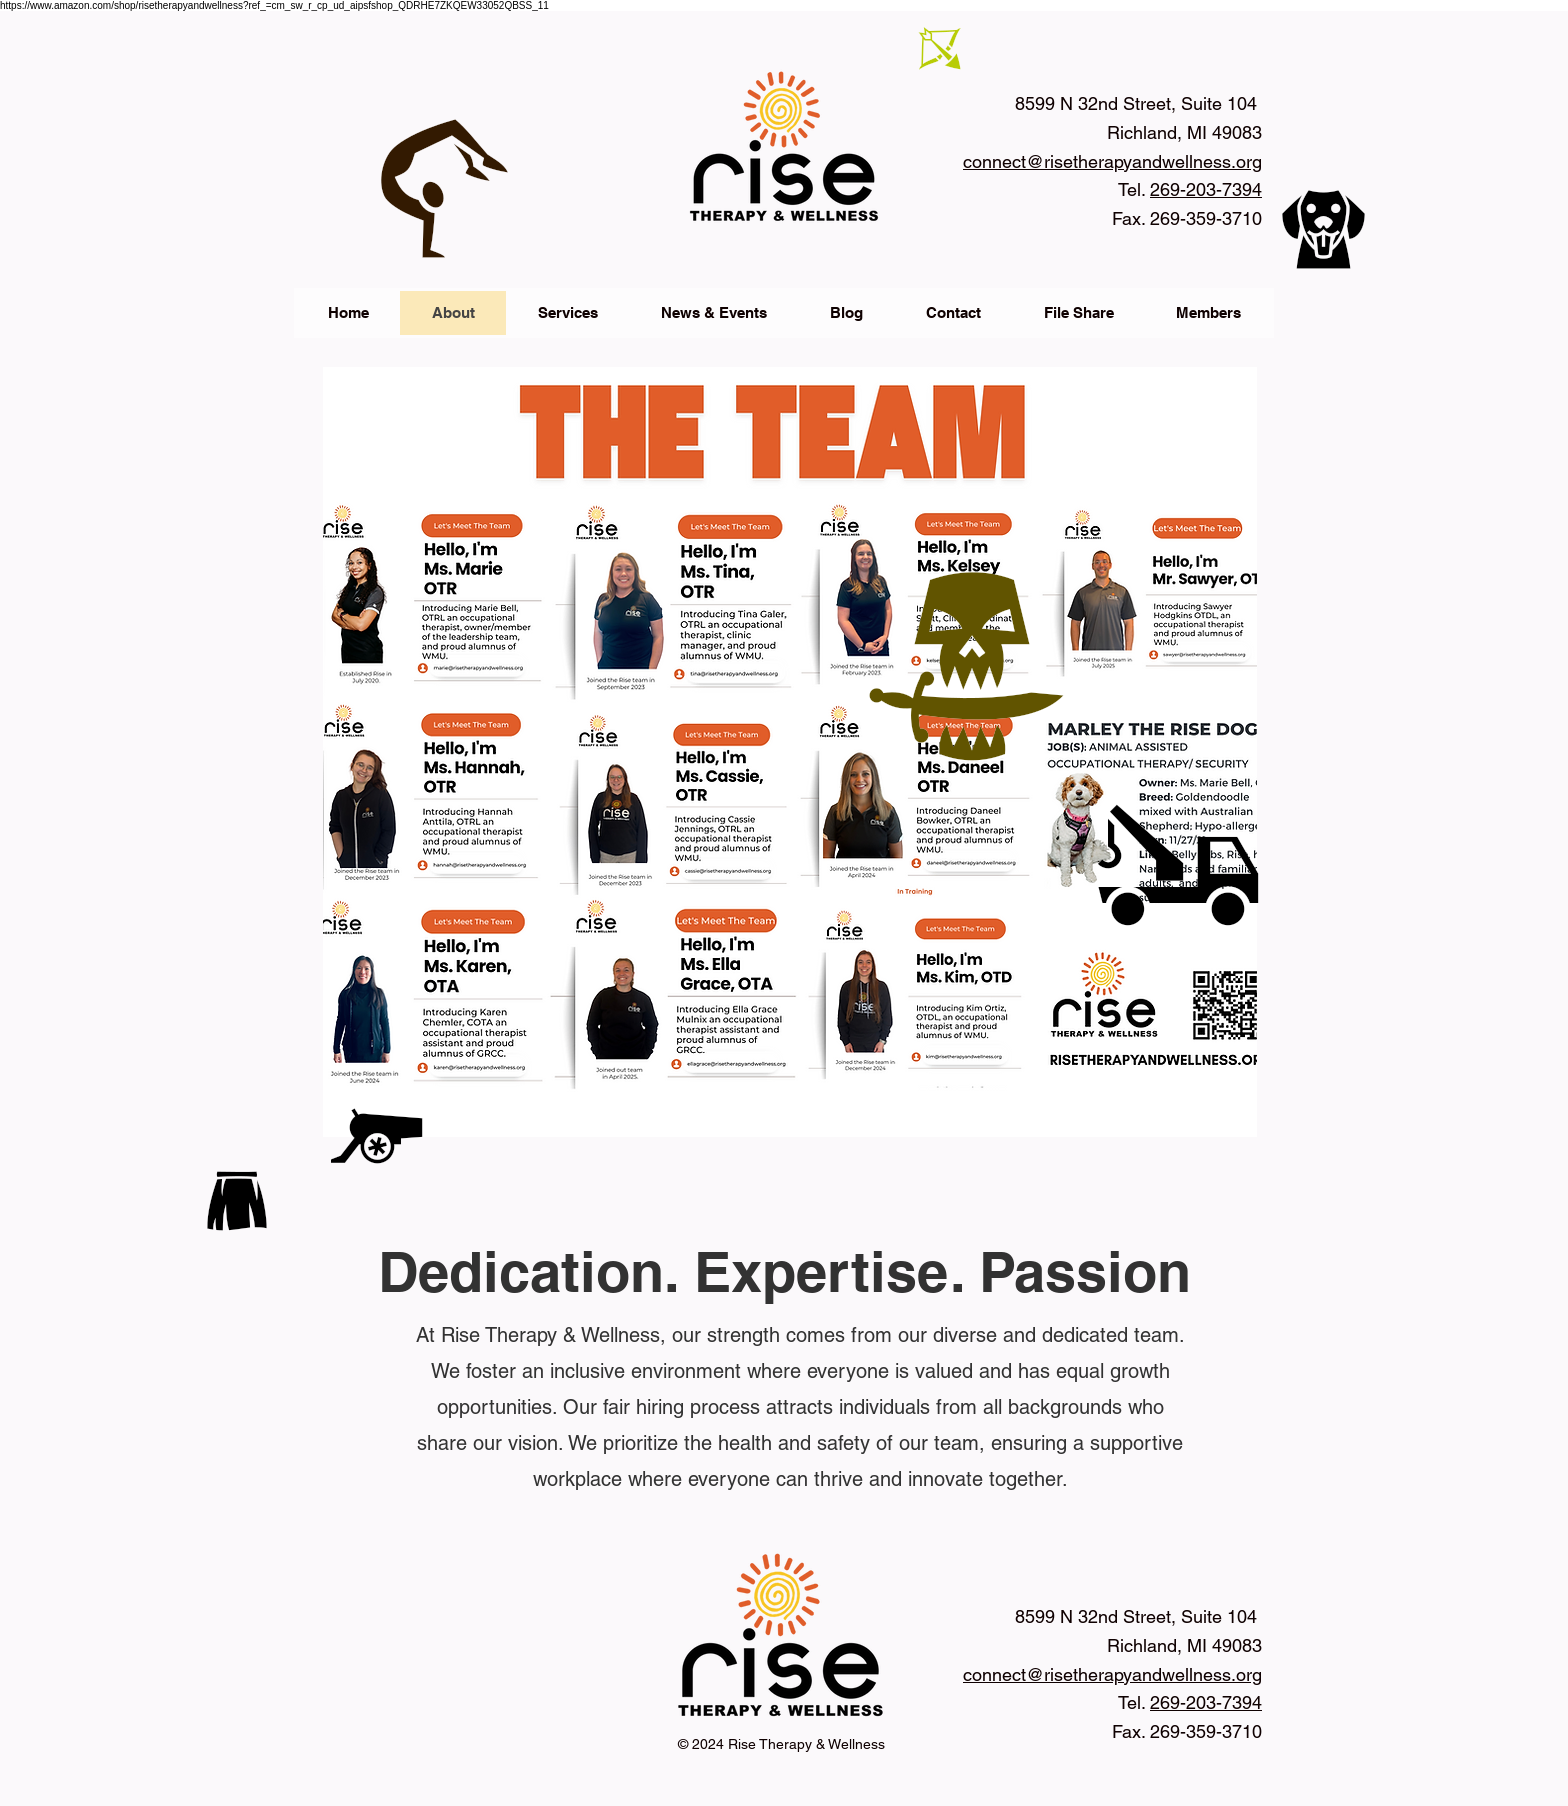 Image resolution: width=1568 pixels, height=1806 pixels. Describe the element at coordinates (237, 1201) in the screenshot. I see `browse skirts in clothing catalog` at that location.